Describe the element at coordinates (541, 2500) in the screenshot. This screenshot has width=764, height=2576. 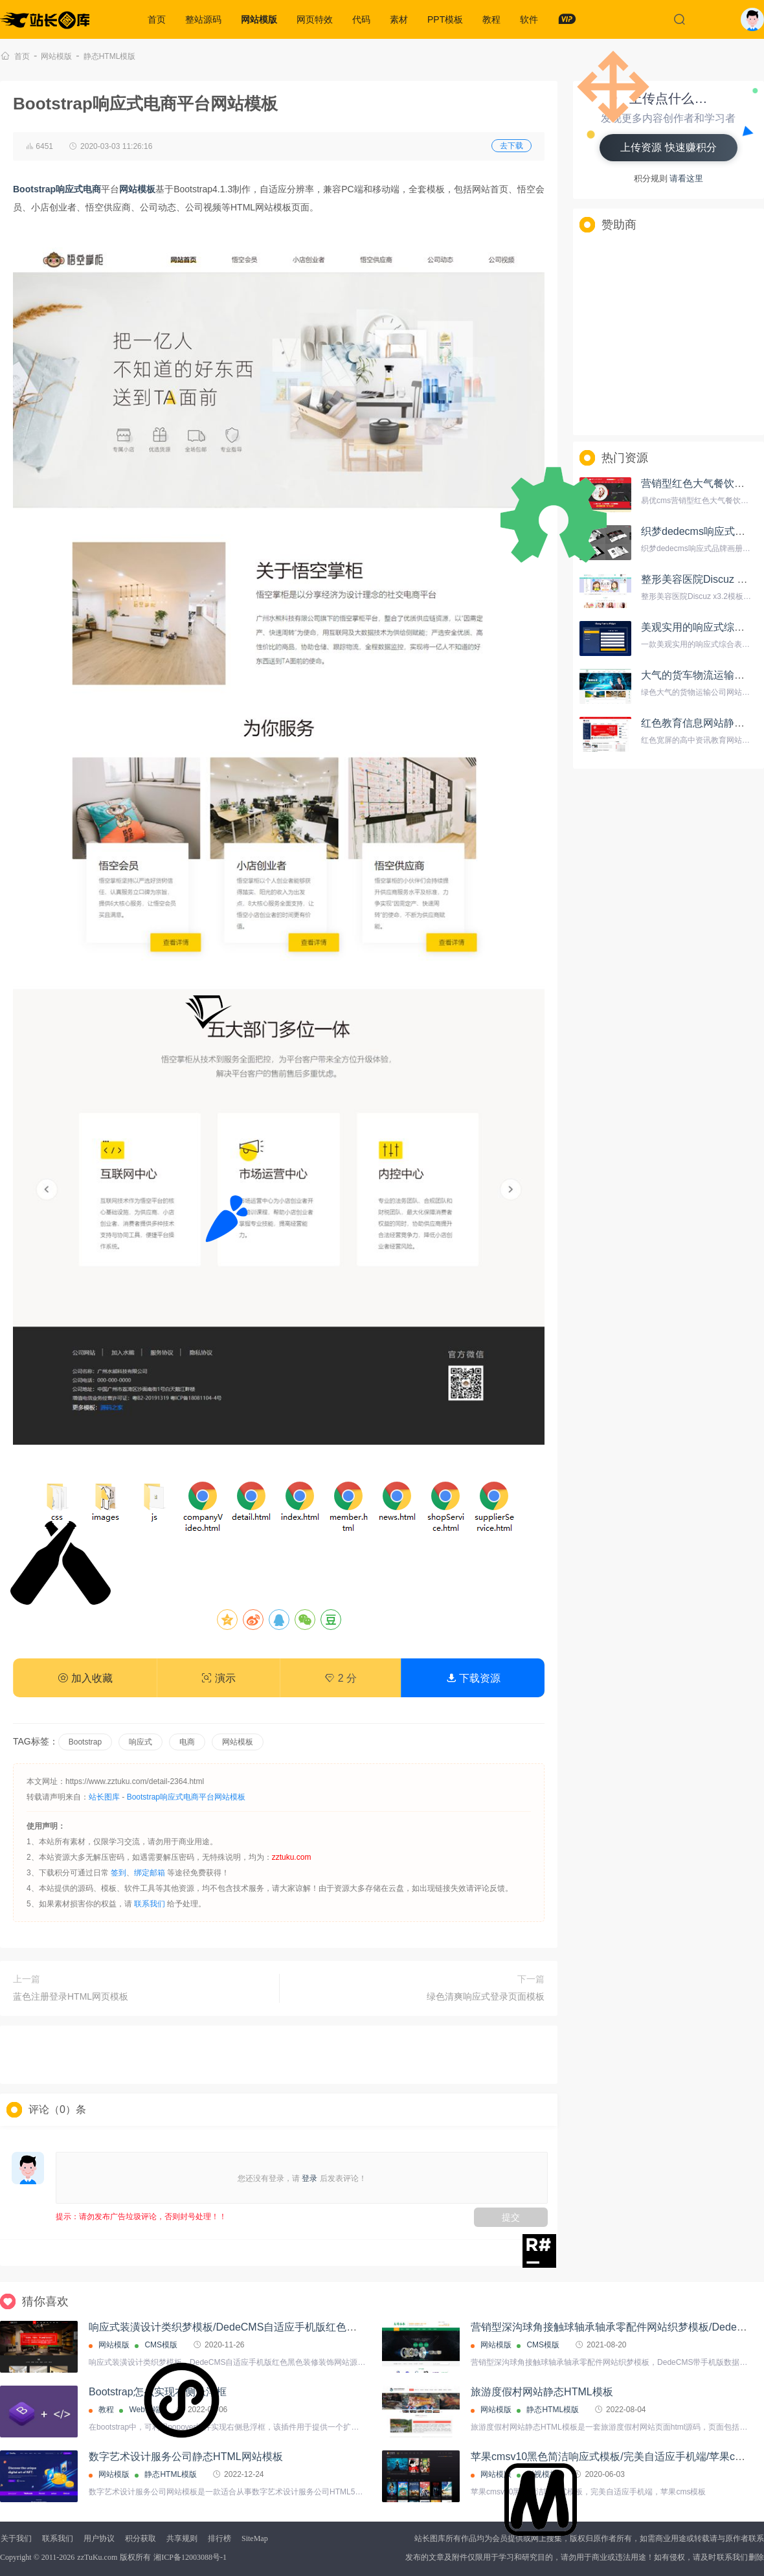
I see `open MangaUpdates website or app` at that location.